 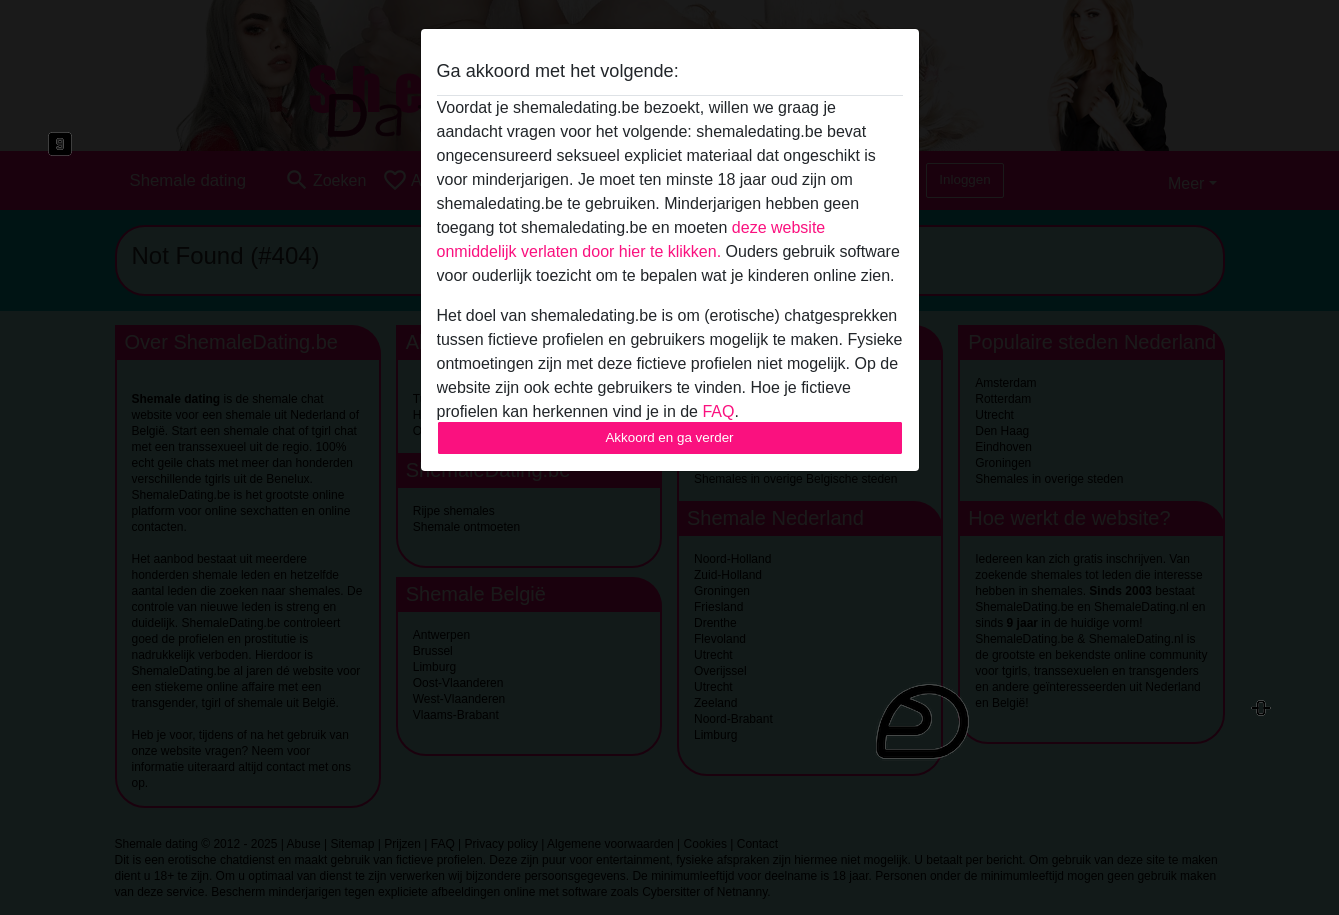 What do you see at coordinates (922, 721) in the screenshot?
I see `access motorsports or racing content` at bounding box center [922, 721].